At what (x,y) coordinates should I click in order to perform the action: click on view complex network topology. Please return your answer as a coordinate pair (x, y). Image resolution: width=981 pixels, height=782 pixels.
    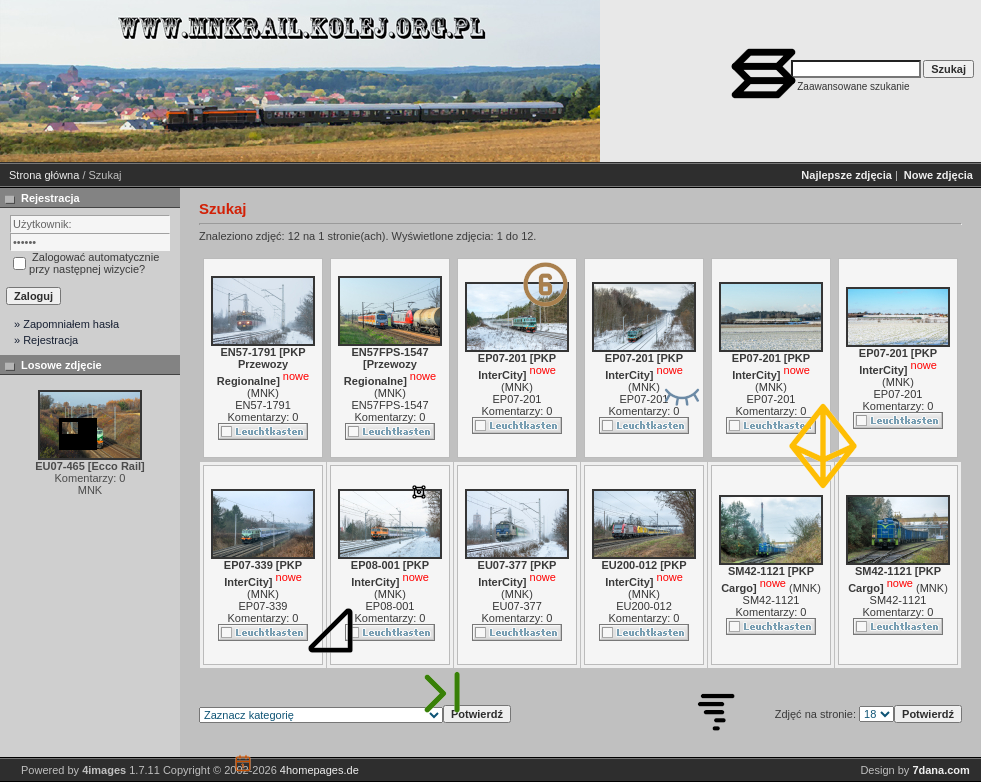
    Looking at the image, I should click on (419, 492).